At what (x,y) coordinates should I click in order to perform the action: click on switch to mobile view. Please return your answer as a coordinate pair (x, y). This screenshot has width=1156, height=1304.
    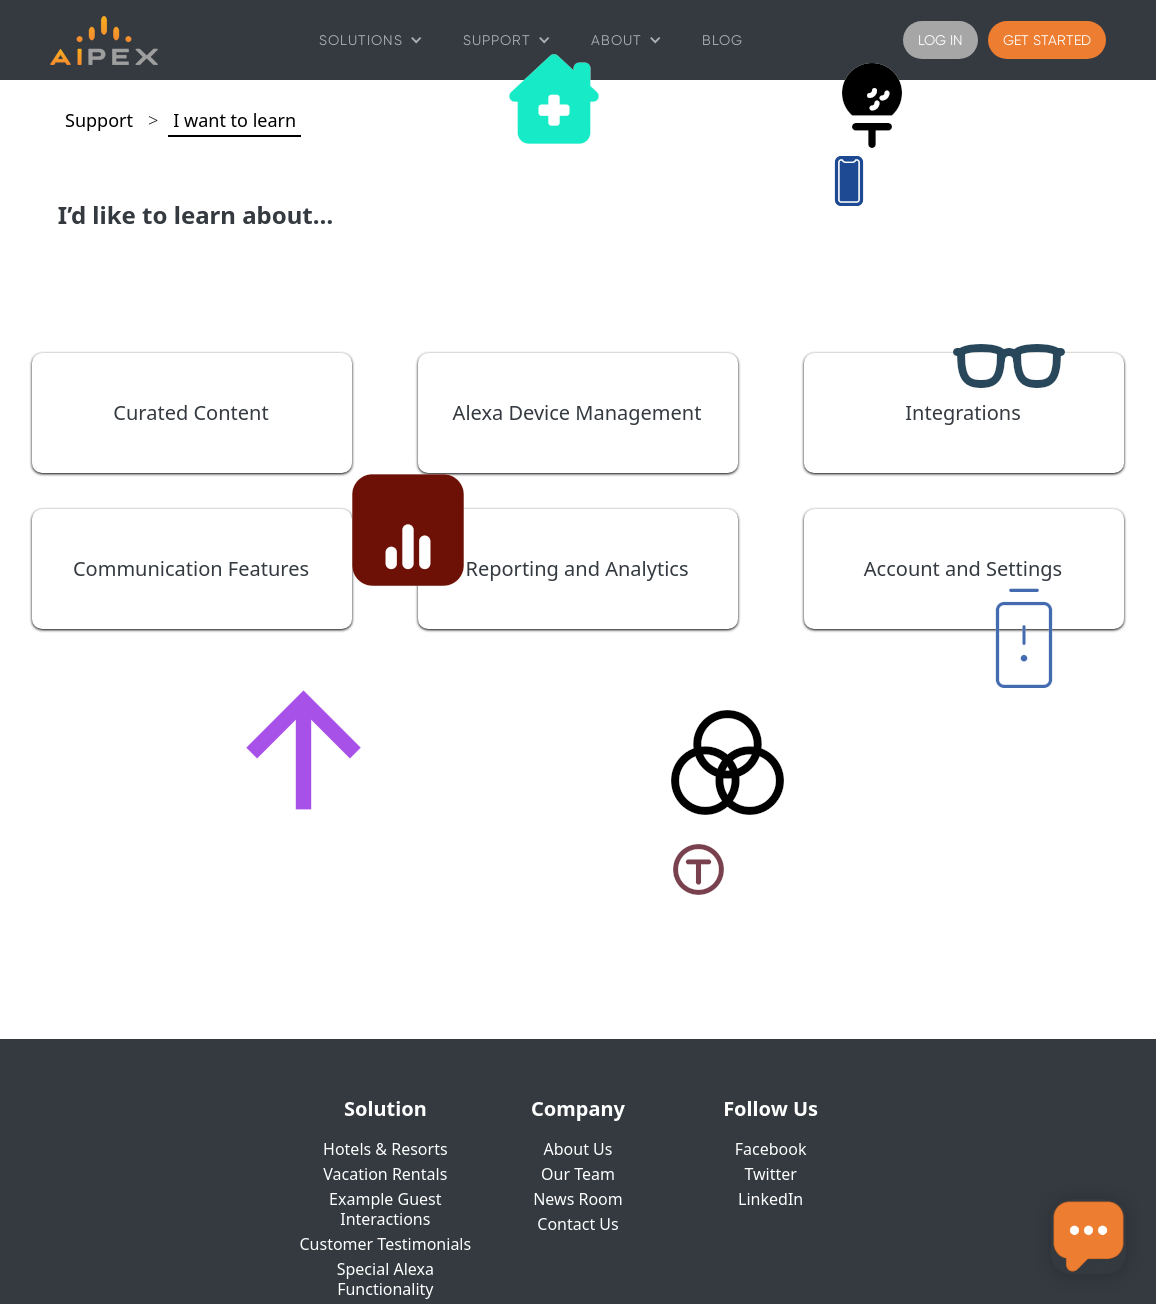
    Looking at the image, I should click on (849, 181).